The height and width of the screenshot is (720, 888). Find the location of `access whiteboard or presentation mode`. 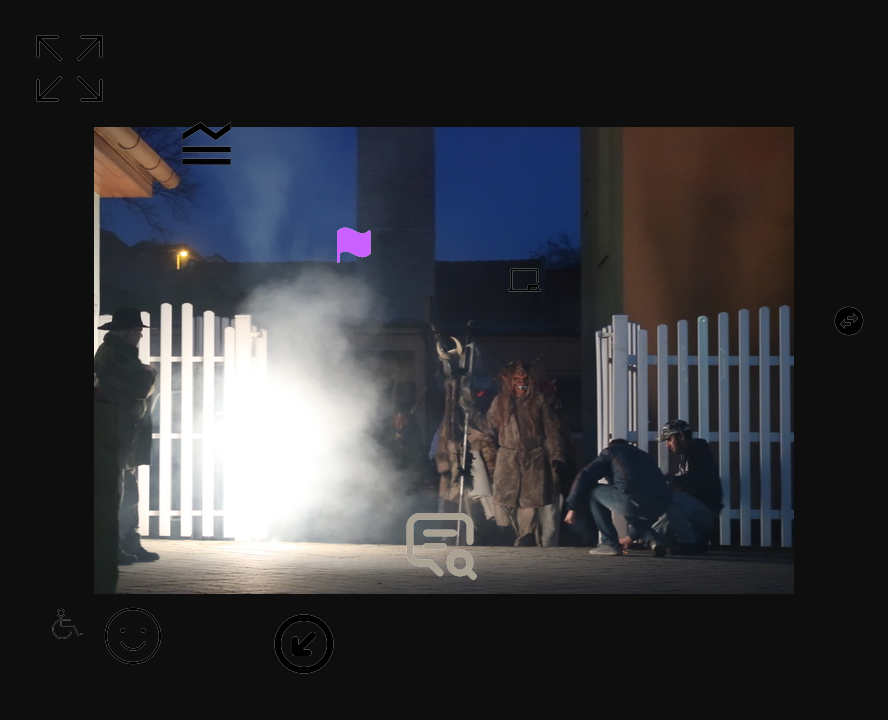

access whiteboard or presentation mode is located at coordinates (524, 280).